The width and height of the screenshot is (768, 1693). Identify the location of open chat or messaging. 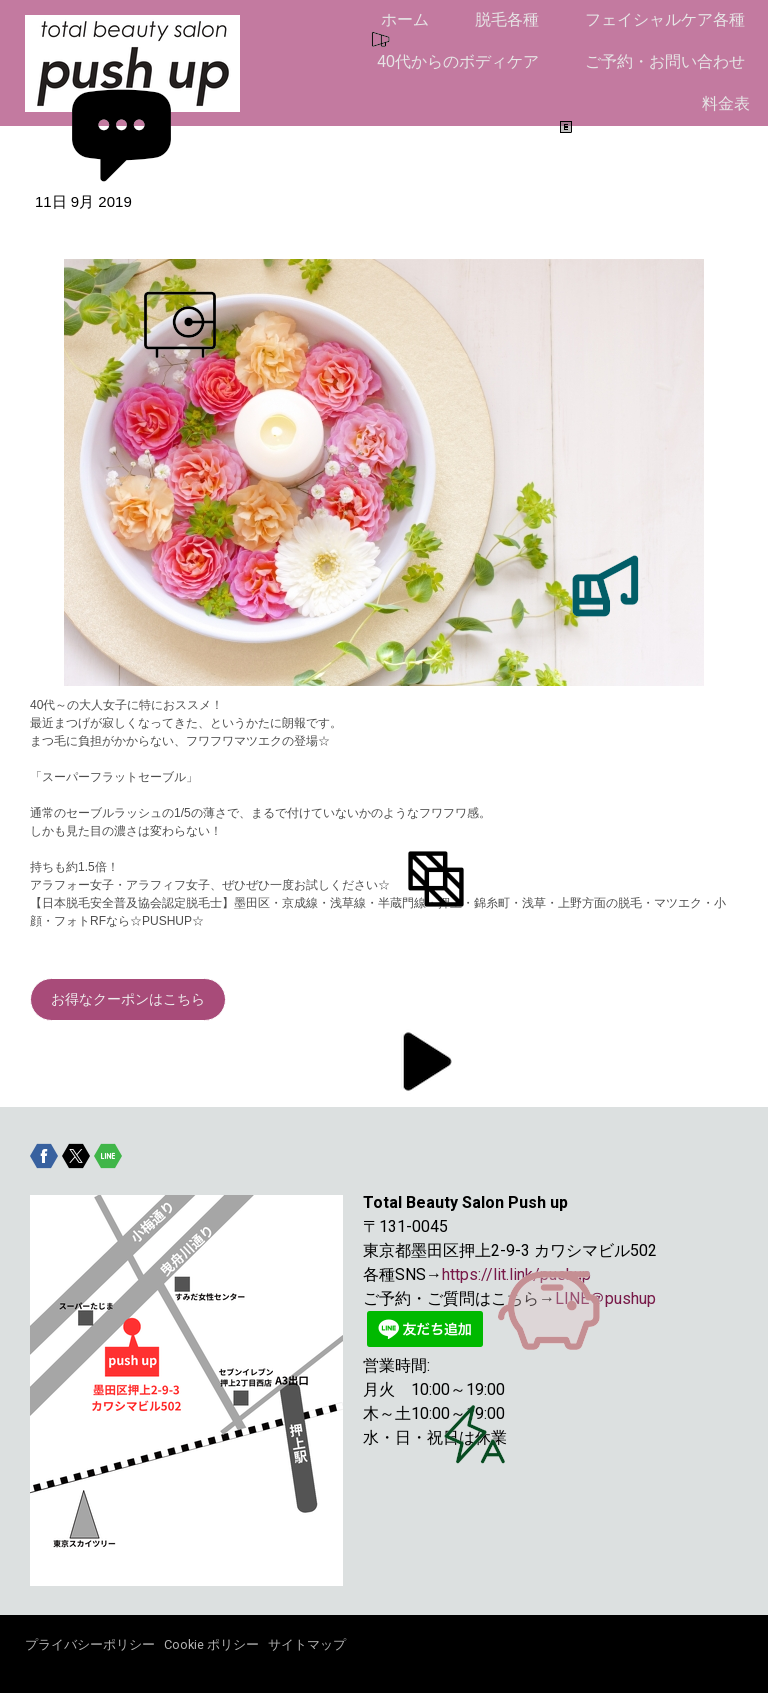
(121, 135).